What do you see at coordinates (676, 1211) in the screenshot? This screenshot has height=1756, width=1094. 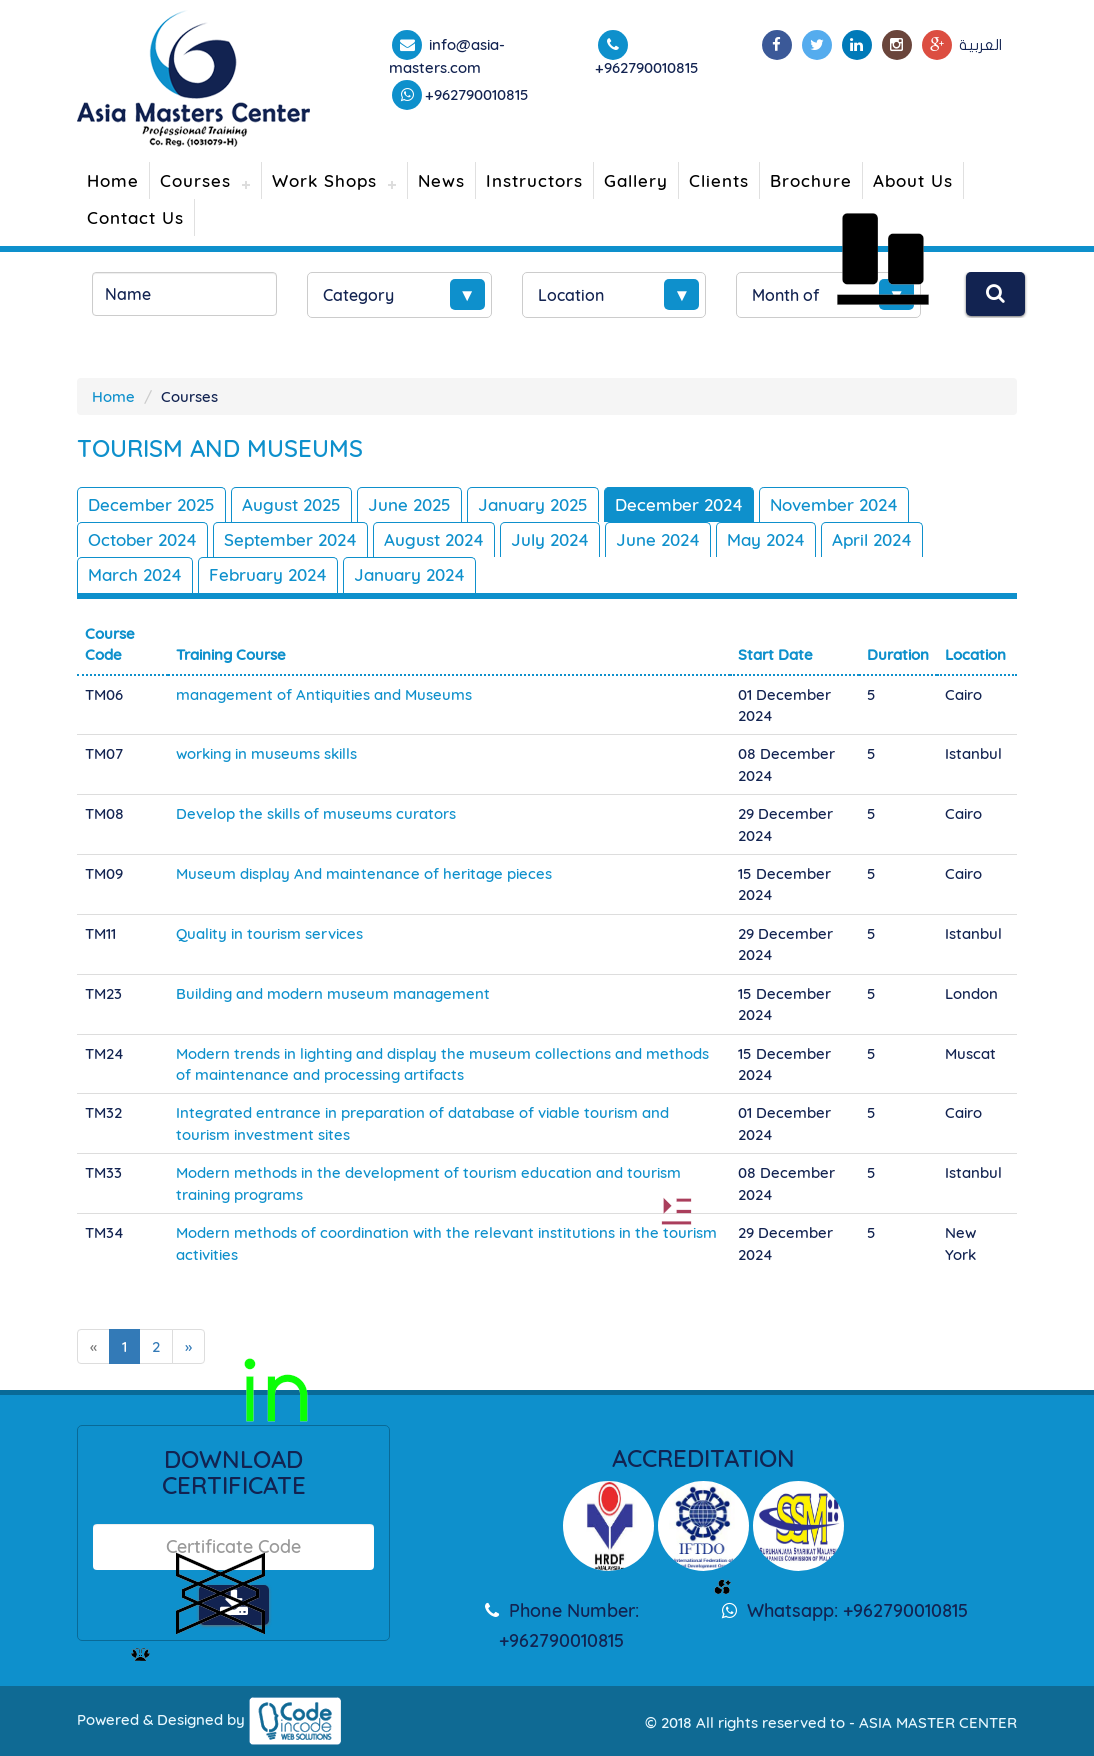 I see `collapse the side menu or navigation panel` at bounding box center [676, 1211].